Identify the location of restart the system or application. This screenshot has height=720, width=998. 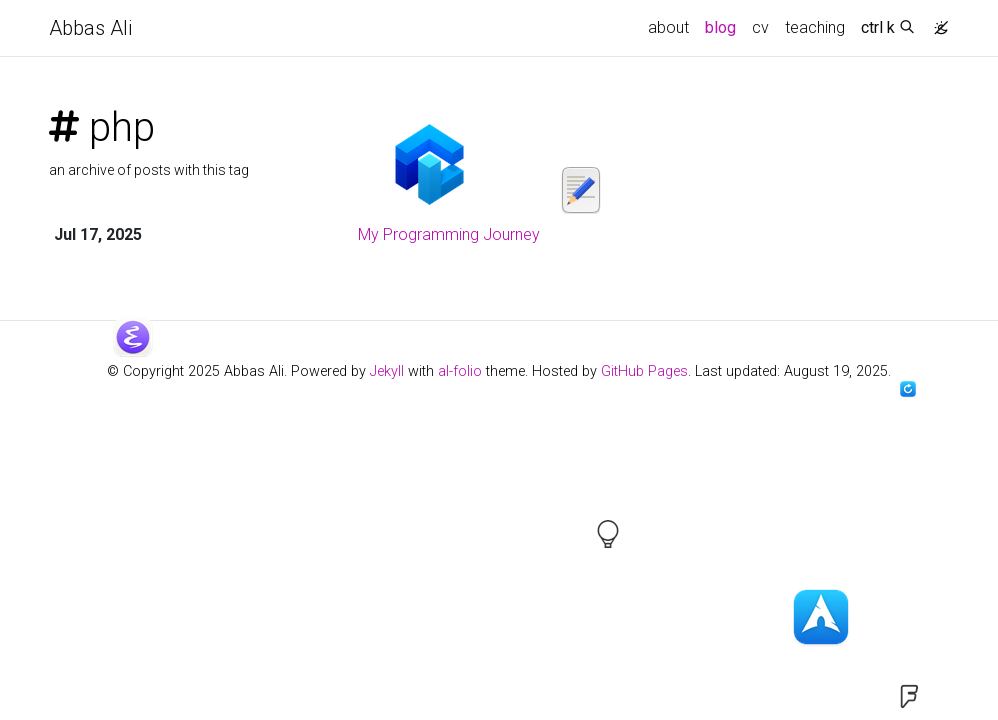
(908, 389).